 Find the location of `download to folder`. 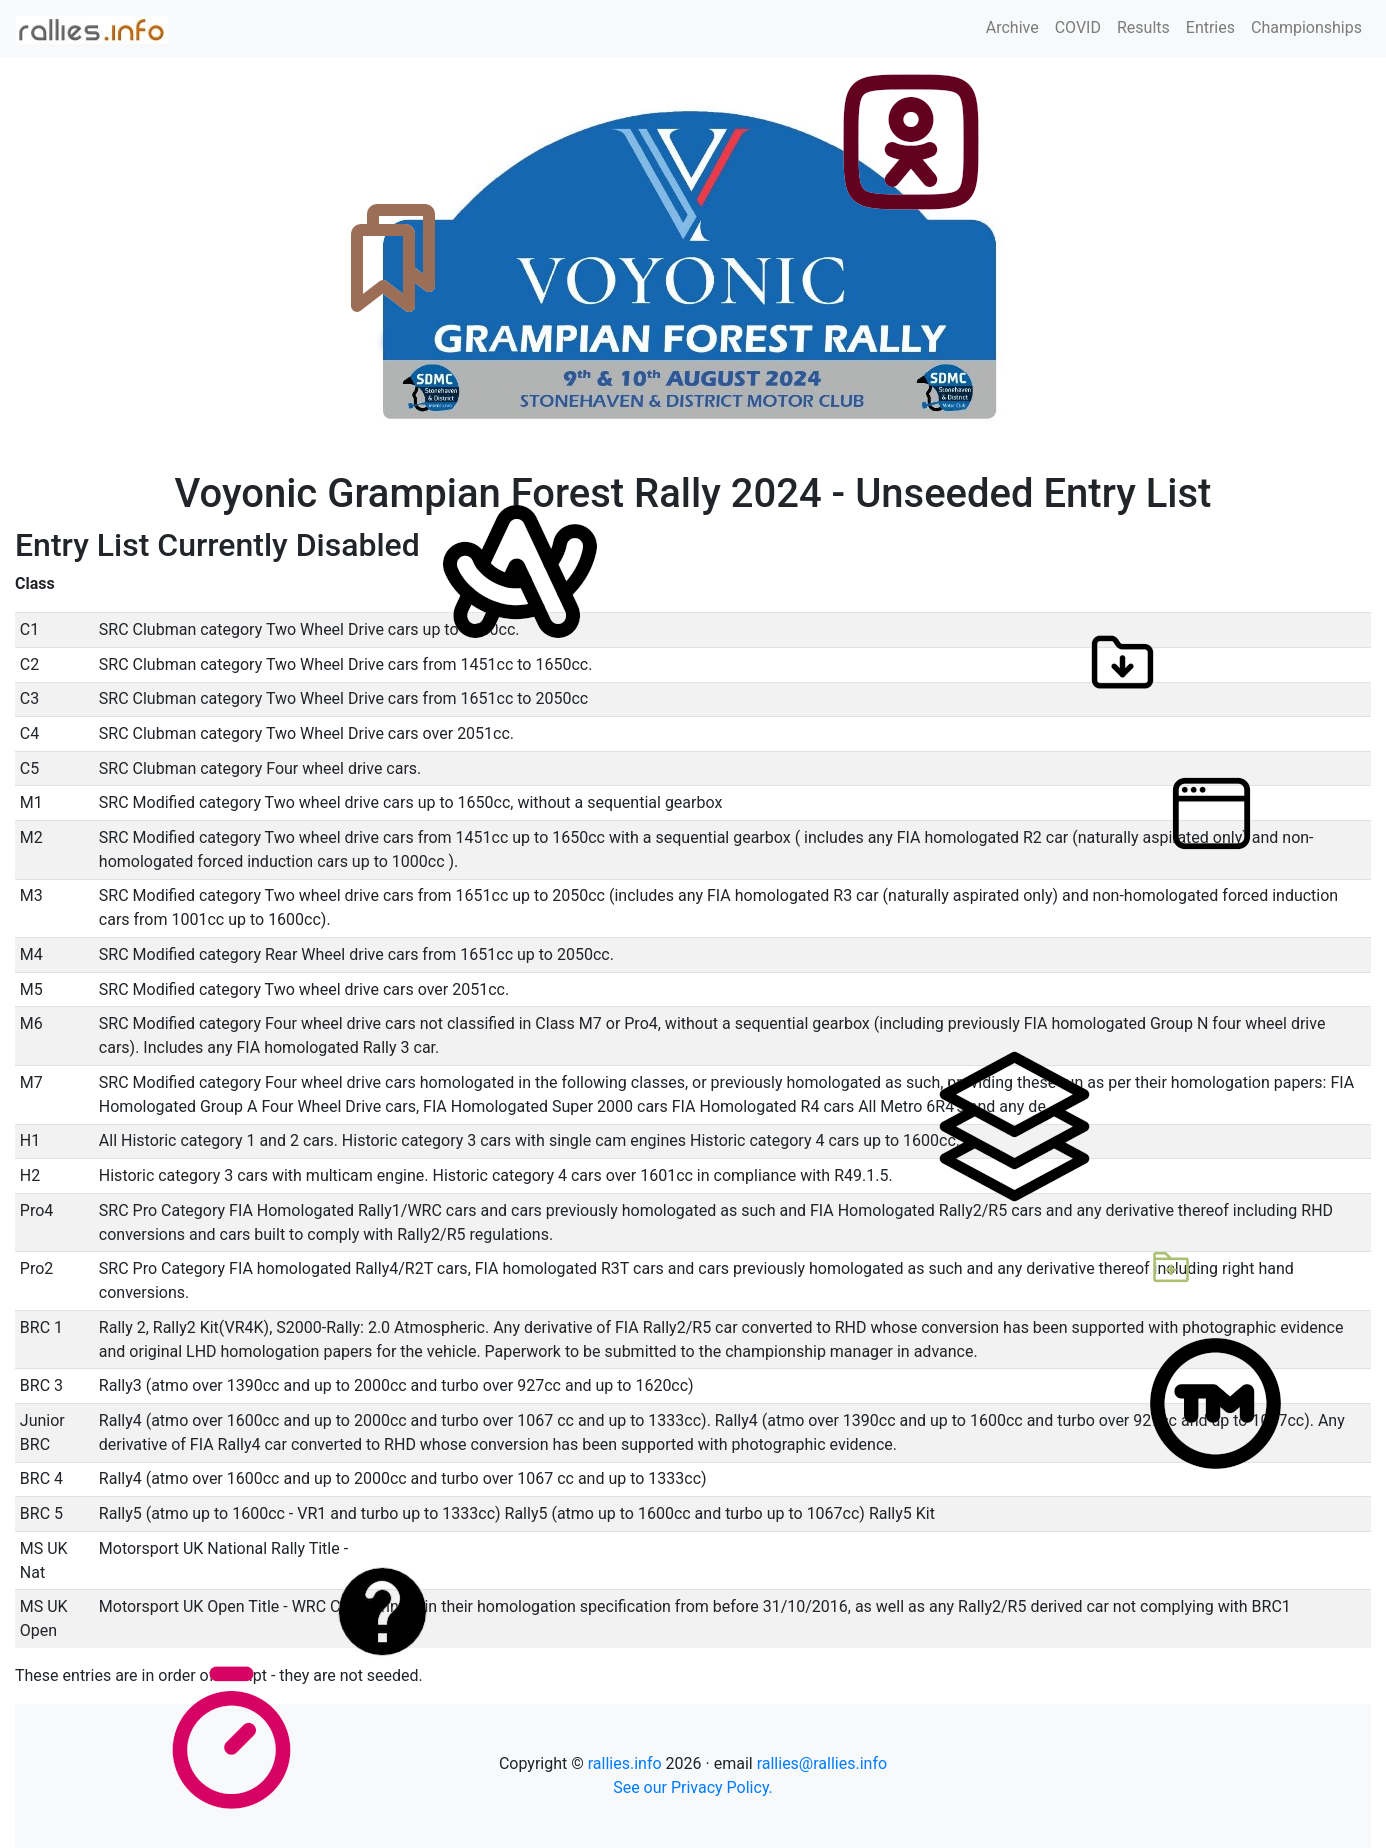

download to folder is located at coordinates (1122, 663).